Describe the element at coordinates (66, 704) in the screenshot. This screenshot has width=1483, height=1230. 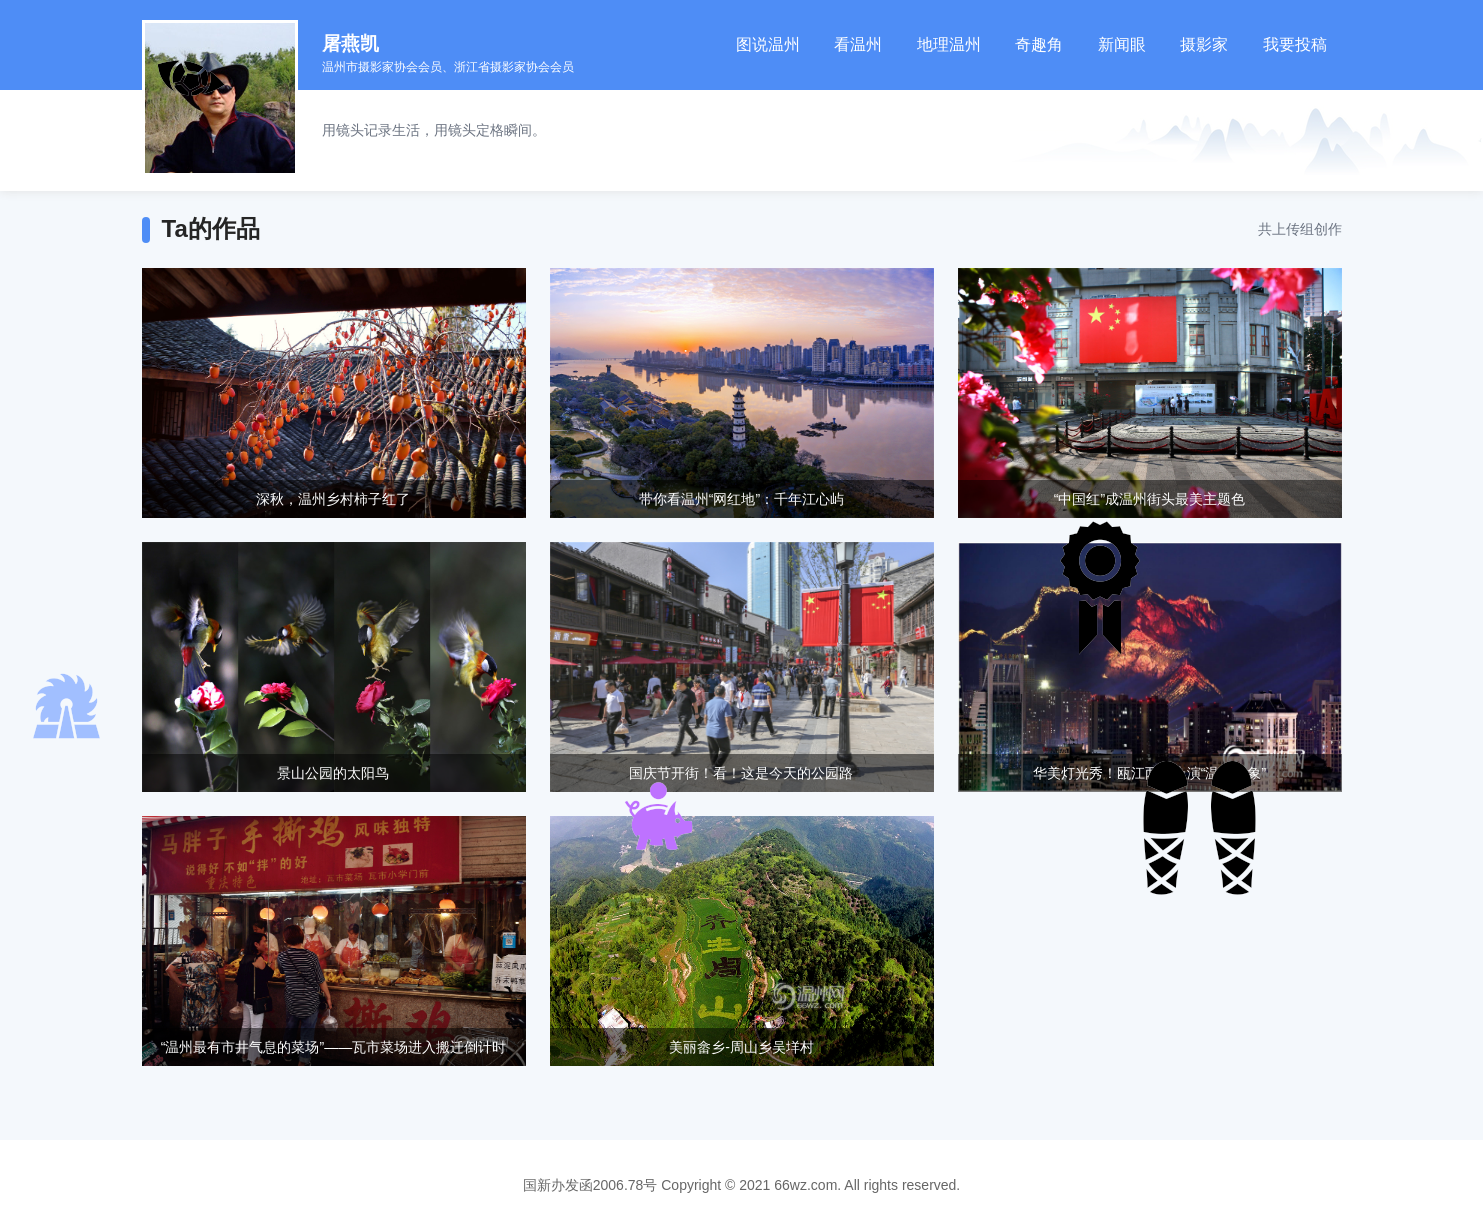
I see `sawmill or lumber processing facility` at that location.